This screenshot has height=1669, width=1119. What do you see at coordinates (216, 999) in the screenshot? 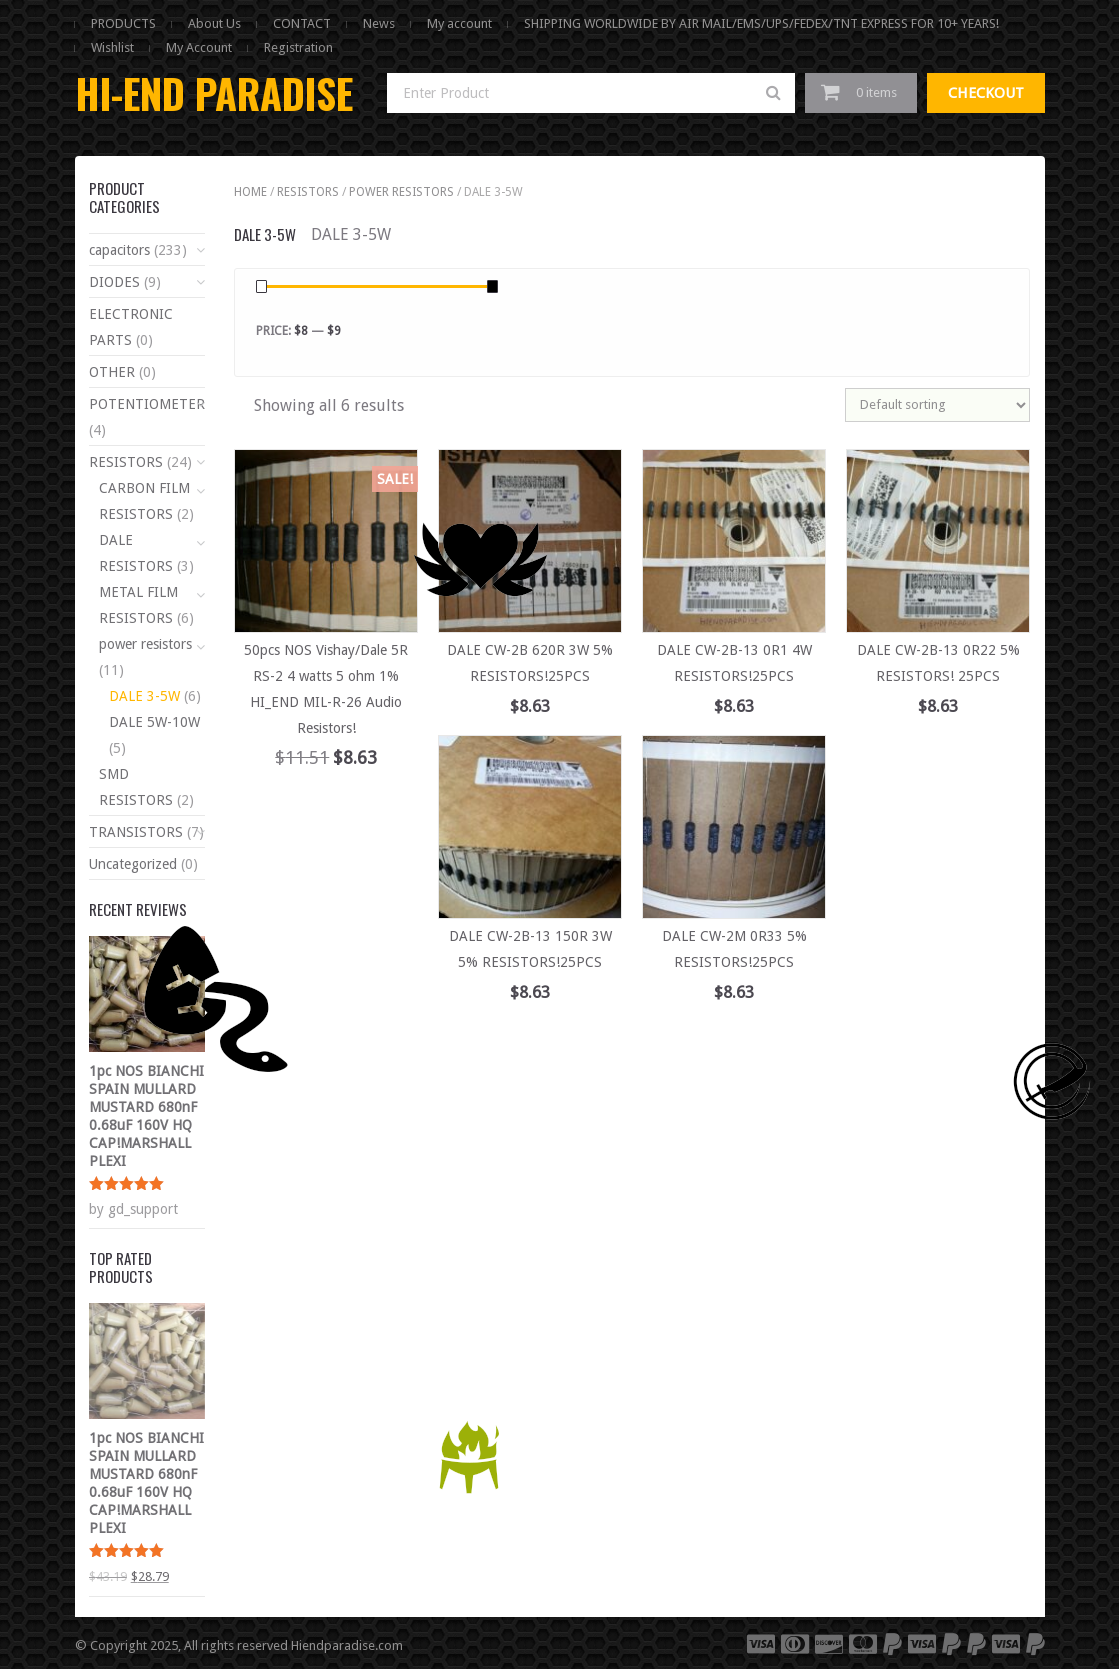
I see `indicates a snake egg hatching in a game` at bounding box center [216, 999].